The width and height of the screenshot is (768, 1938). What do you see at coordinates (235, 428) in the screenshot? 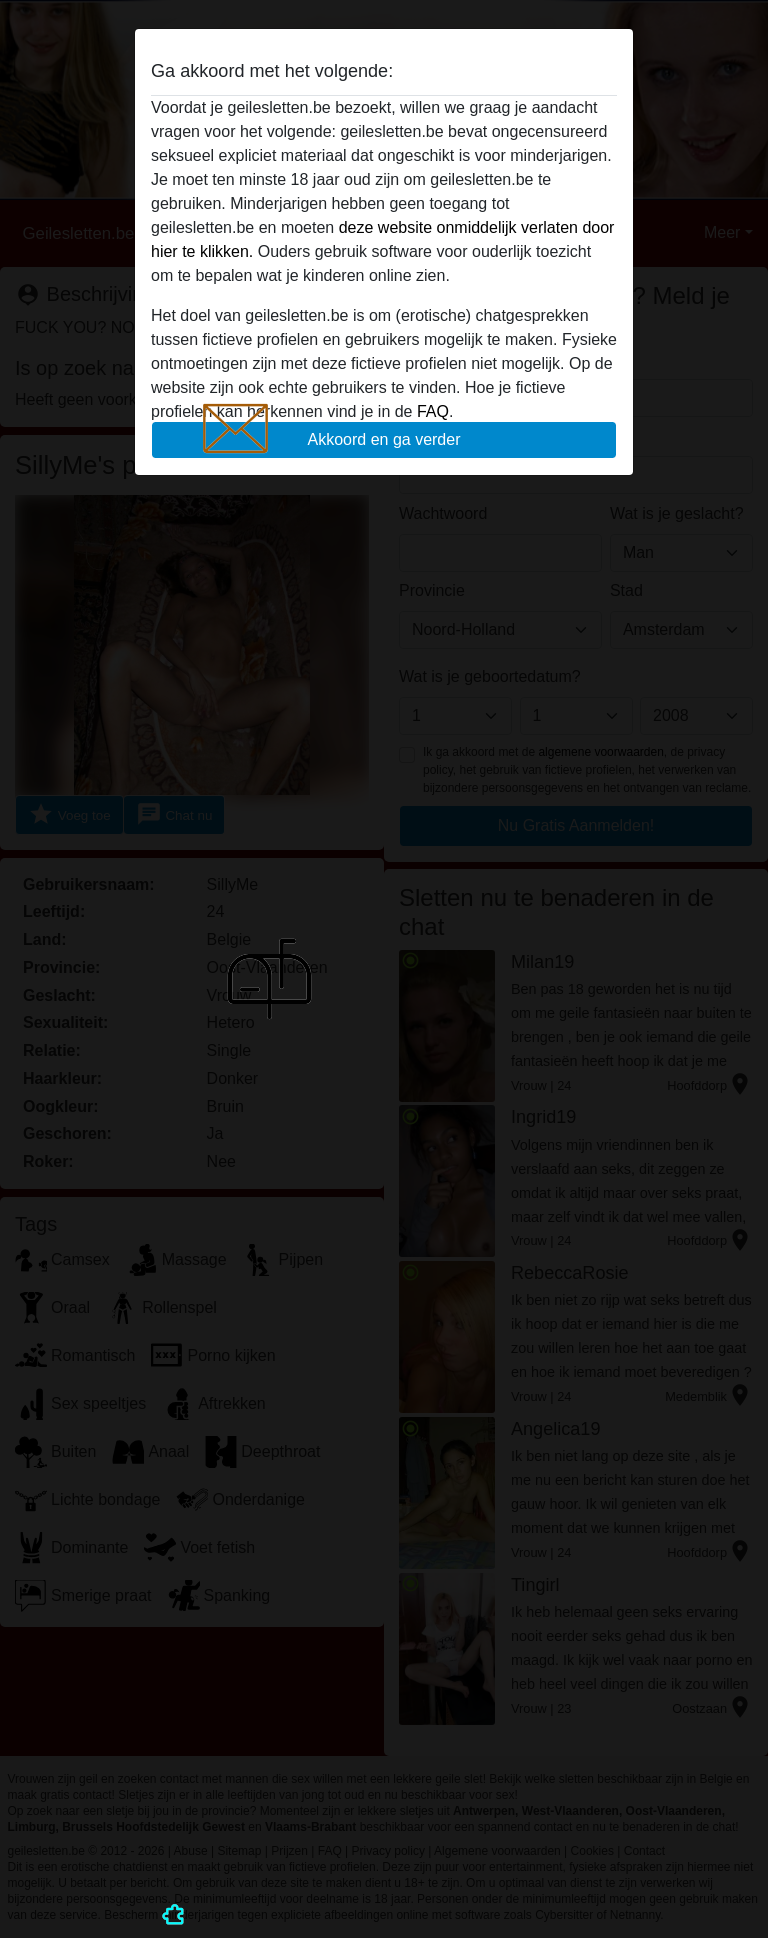
I see `open your inbox` at bounding box center [235, 428].